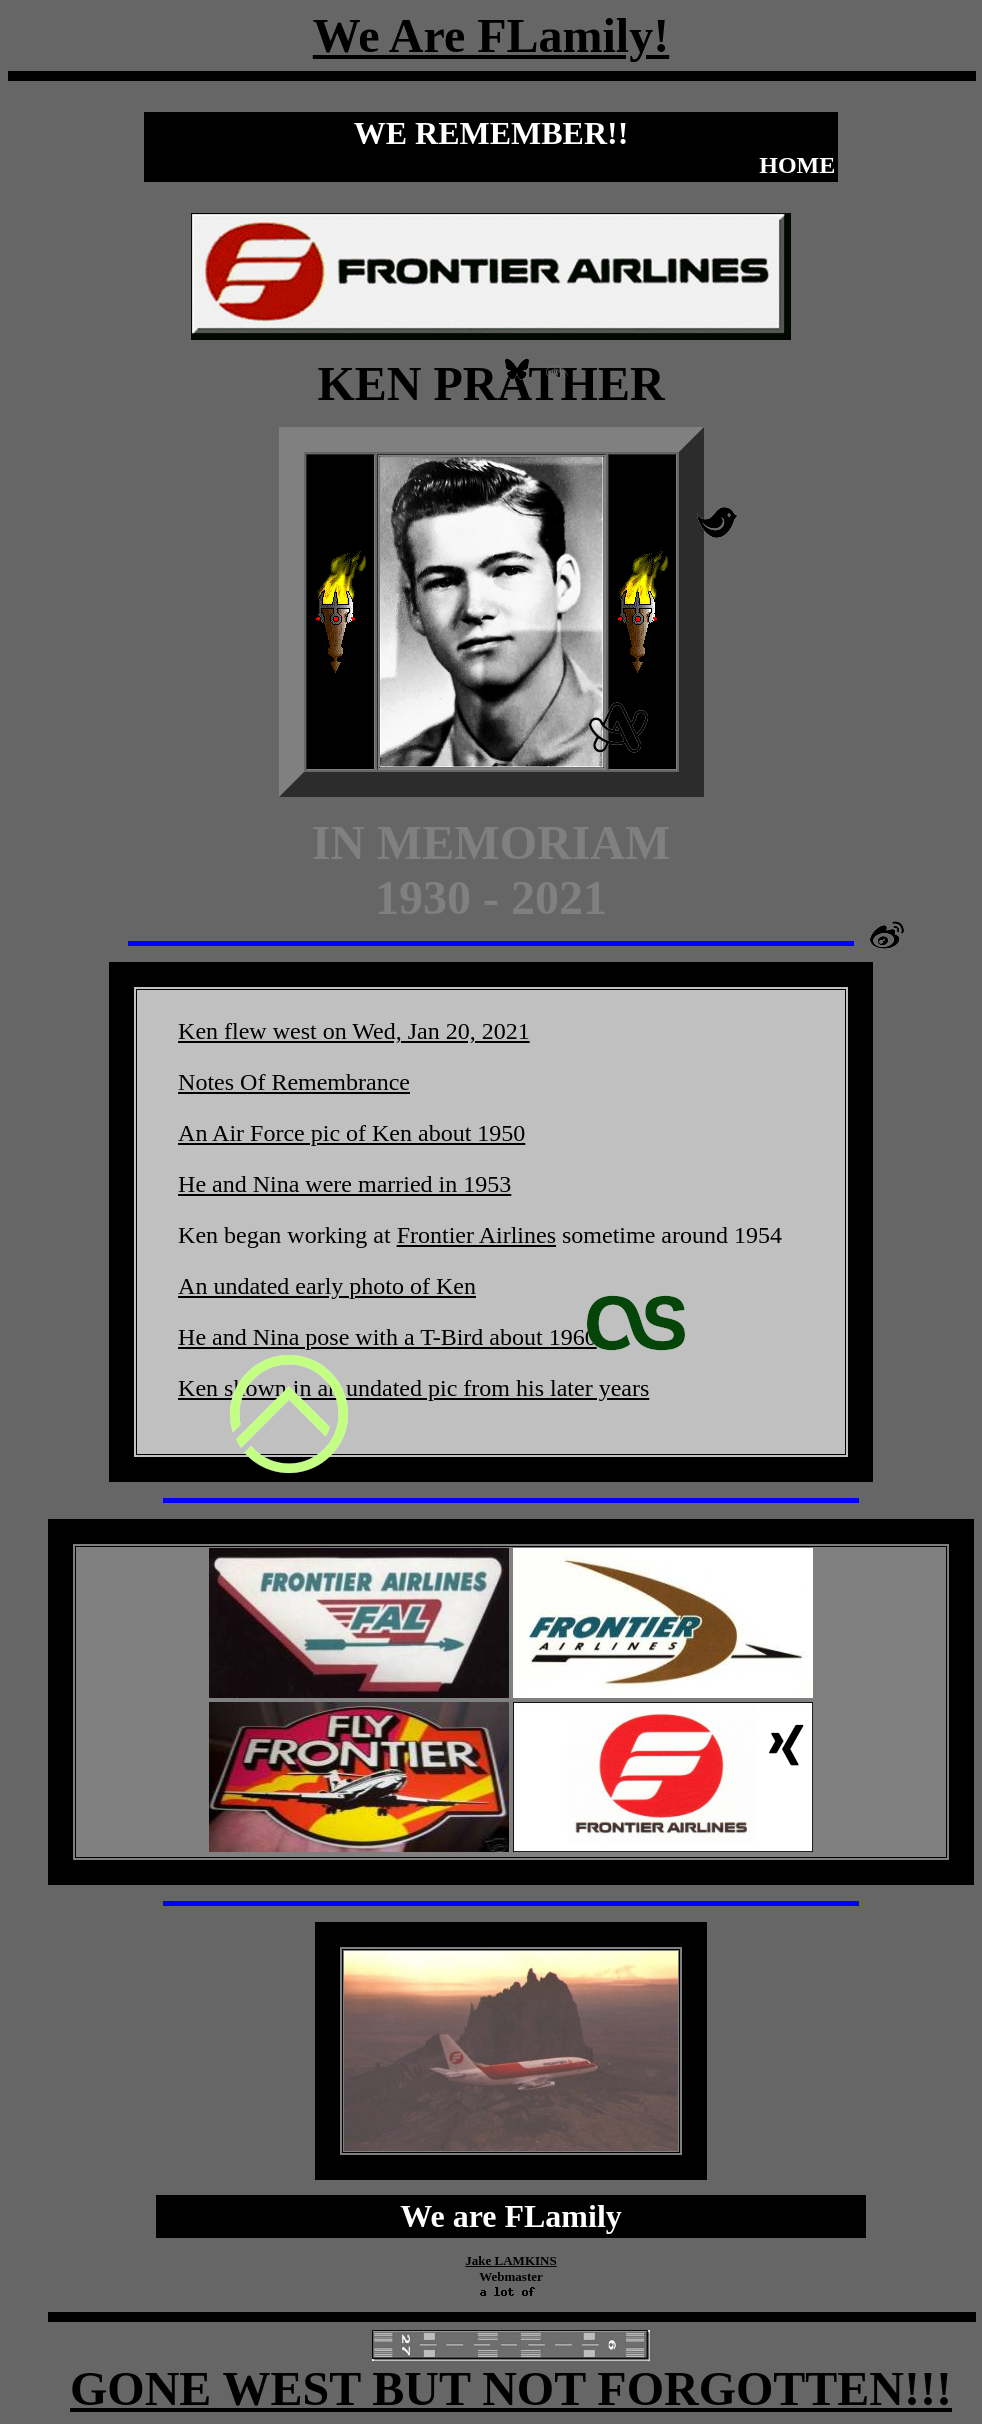 This screenshot has height=2424, width=982. What do you see at coordinates (784, 1743) in the screenshot?
I see `open Xing profile or app` at bounding box center [784, 1743].